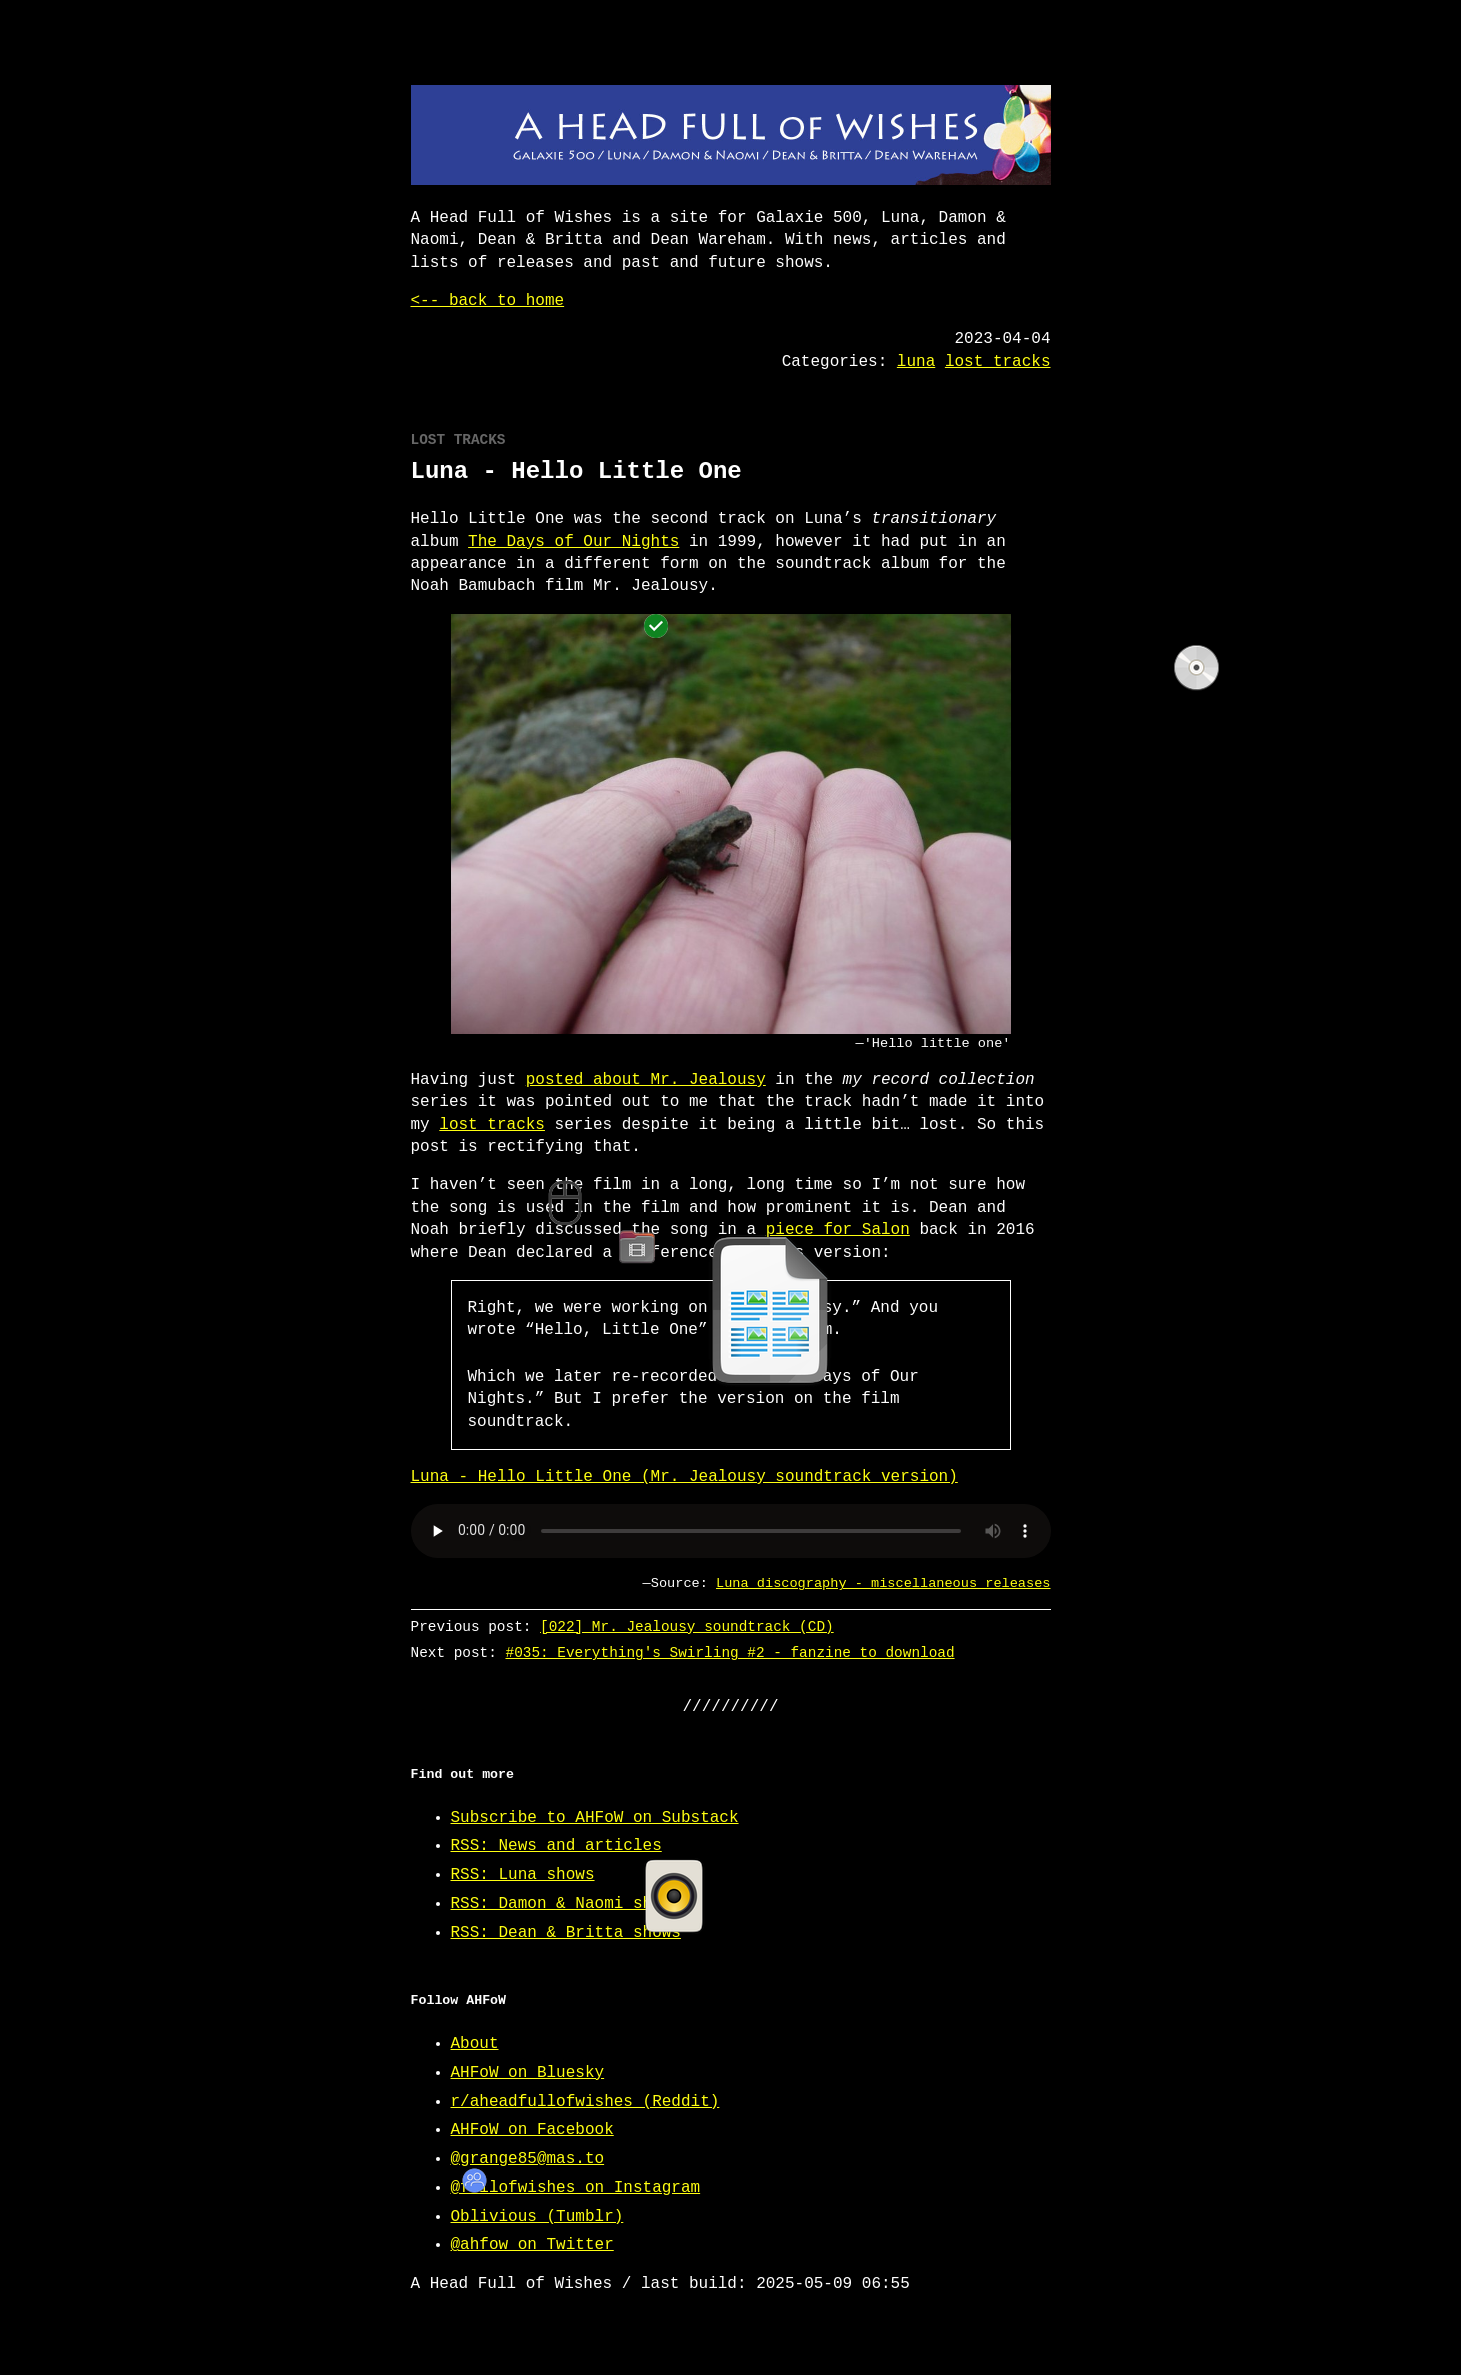 The height and width of the screenshot is (2375, 1461). What do you see at coordinates (474, 2180) in the screenshot?
I see `access user account settings` at bounding box center [474, 2180].